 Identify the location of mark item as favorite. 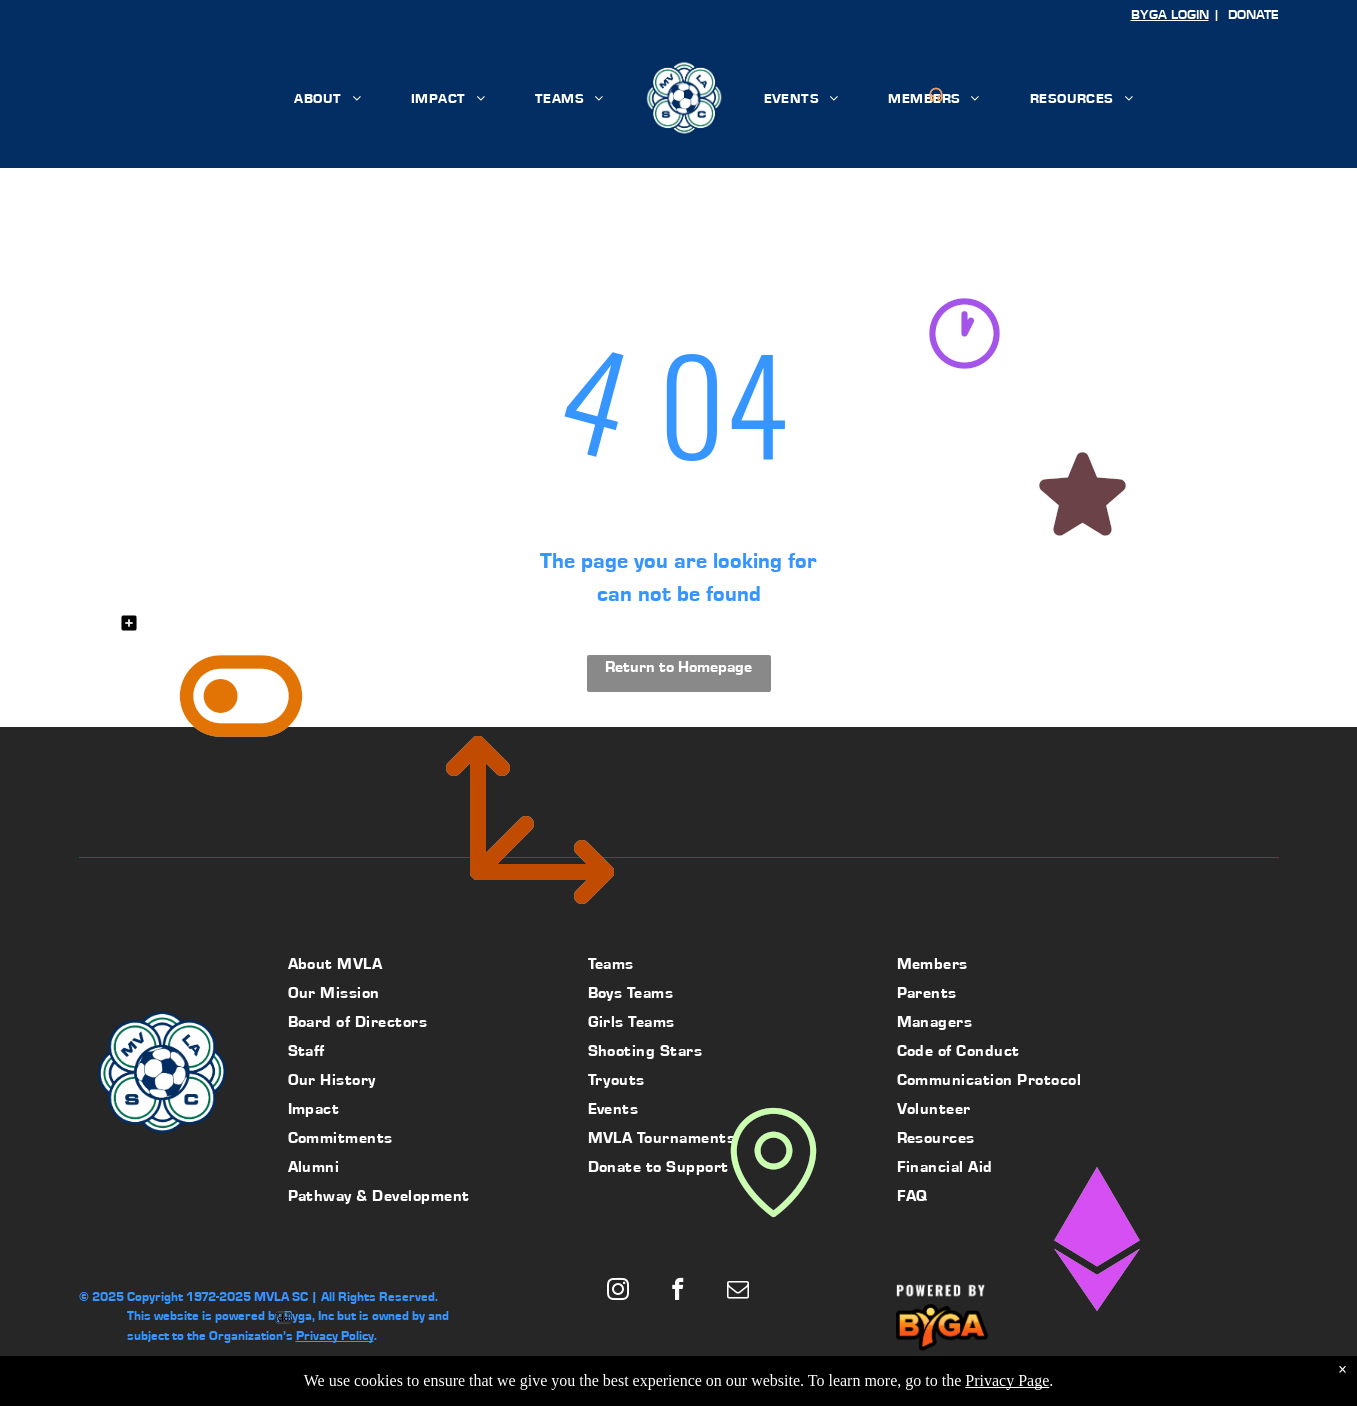
(1082, 495).